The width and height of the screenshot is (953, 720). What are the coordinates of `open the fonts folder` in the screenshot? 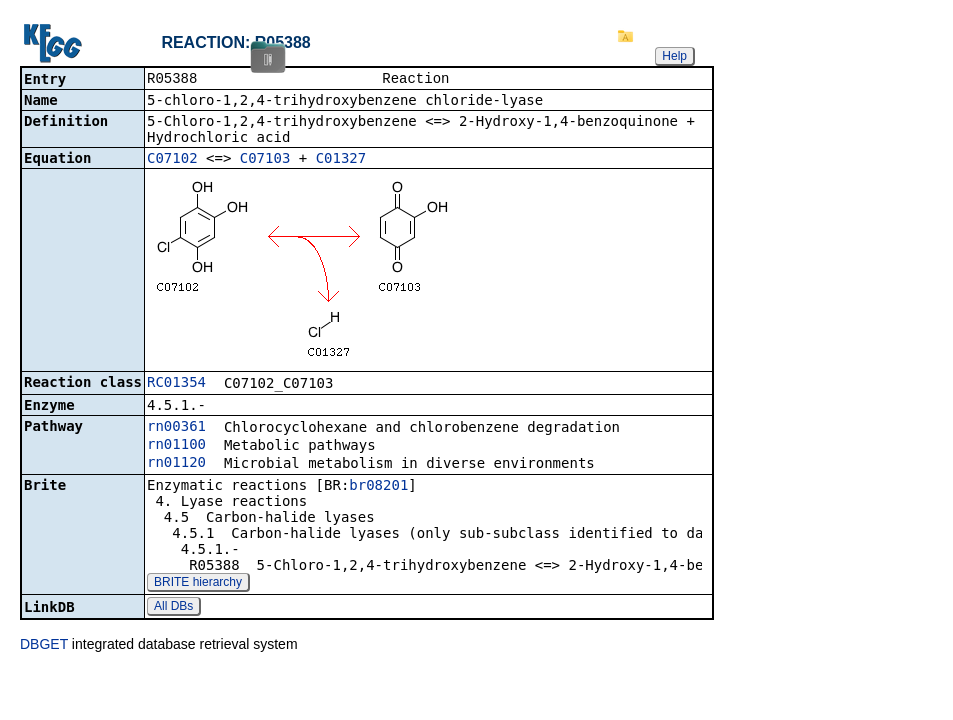 It's located at (625, 36).